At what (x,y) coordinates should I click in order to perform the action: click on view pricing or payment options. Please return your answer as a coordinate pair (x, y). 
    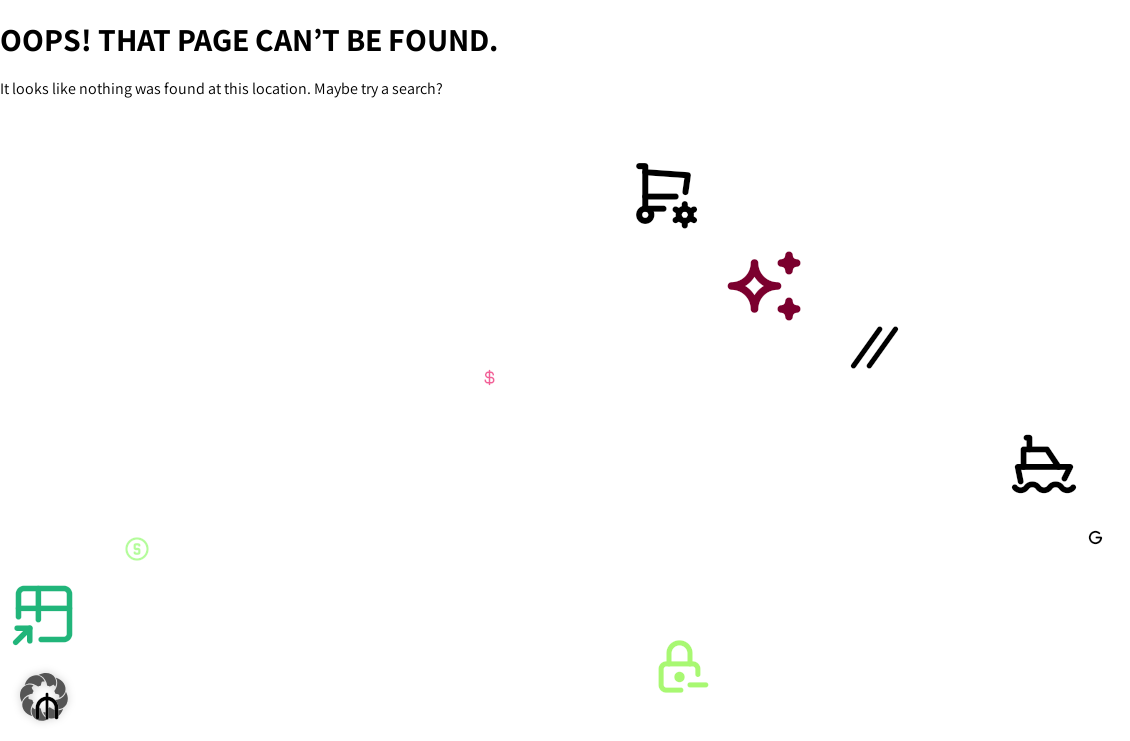
    Looking at the image, I should click on (489, 377).